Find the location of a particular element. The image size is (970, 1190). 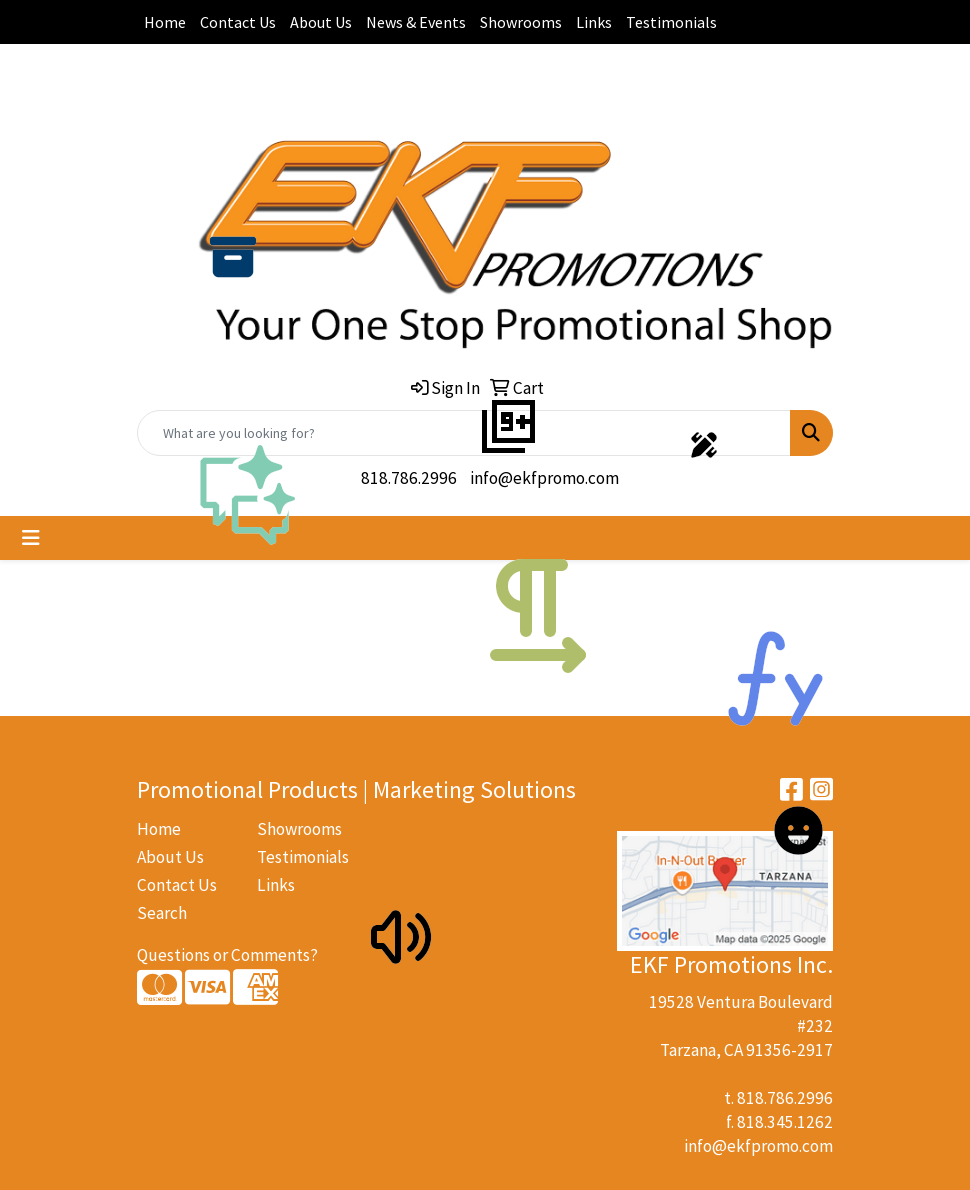

adjust audio volume settings is located at coordinates (401, 937).